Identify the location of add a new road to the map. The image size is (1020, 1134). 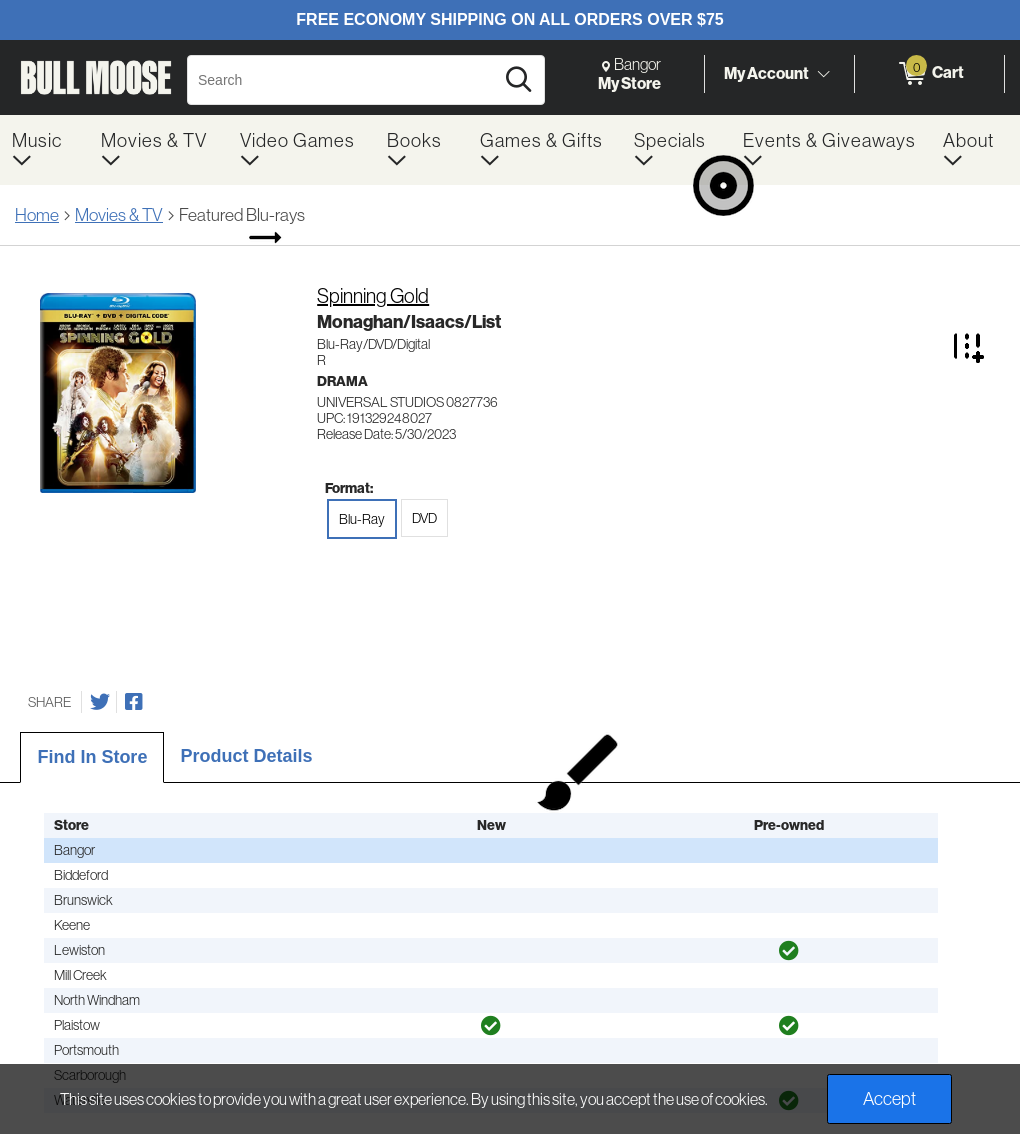
(967, 346).